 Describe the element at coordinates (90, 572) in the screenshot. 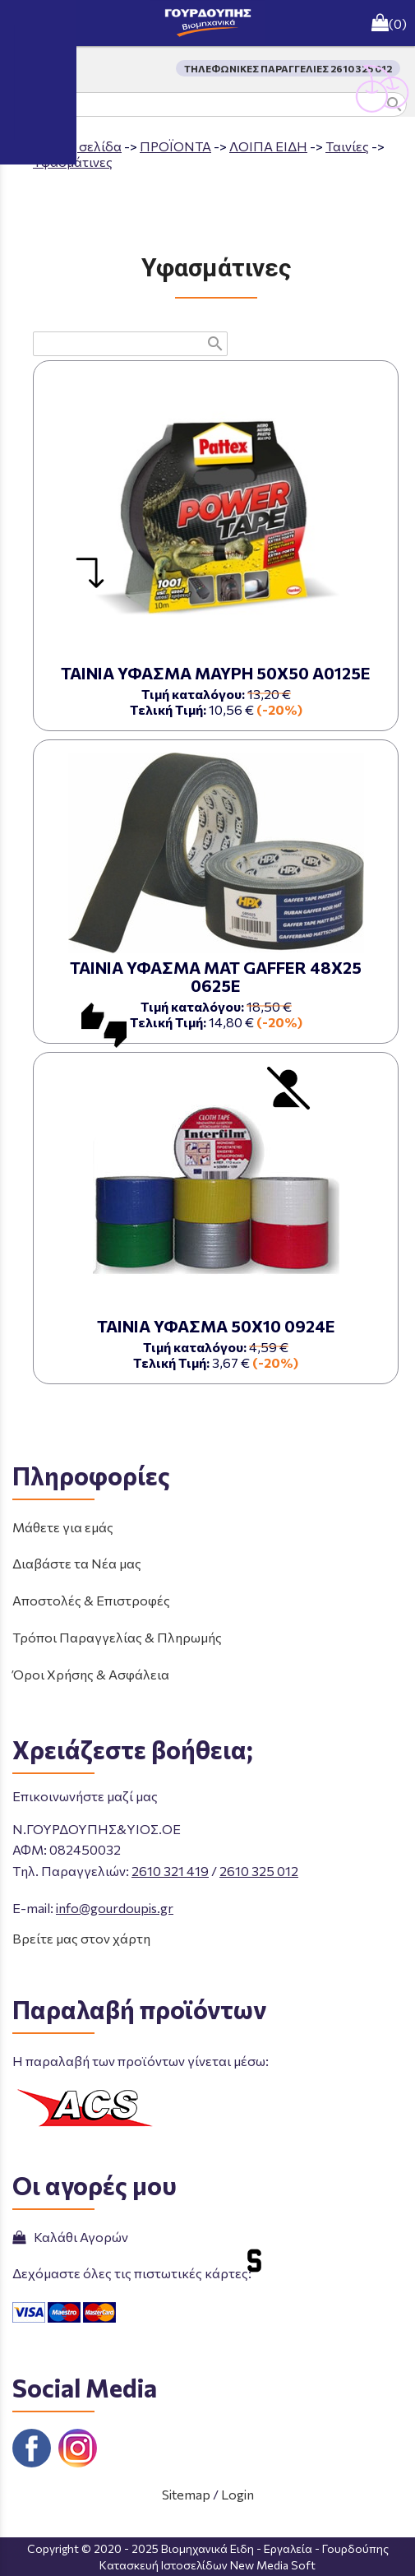

I see `turn right then down navigation direction` at that location.